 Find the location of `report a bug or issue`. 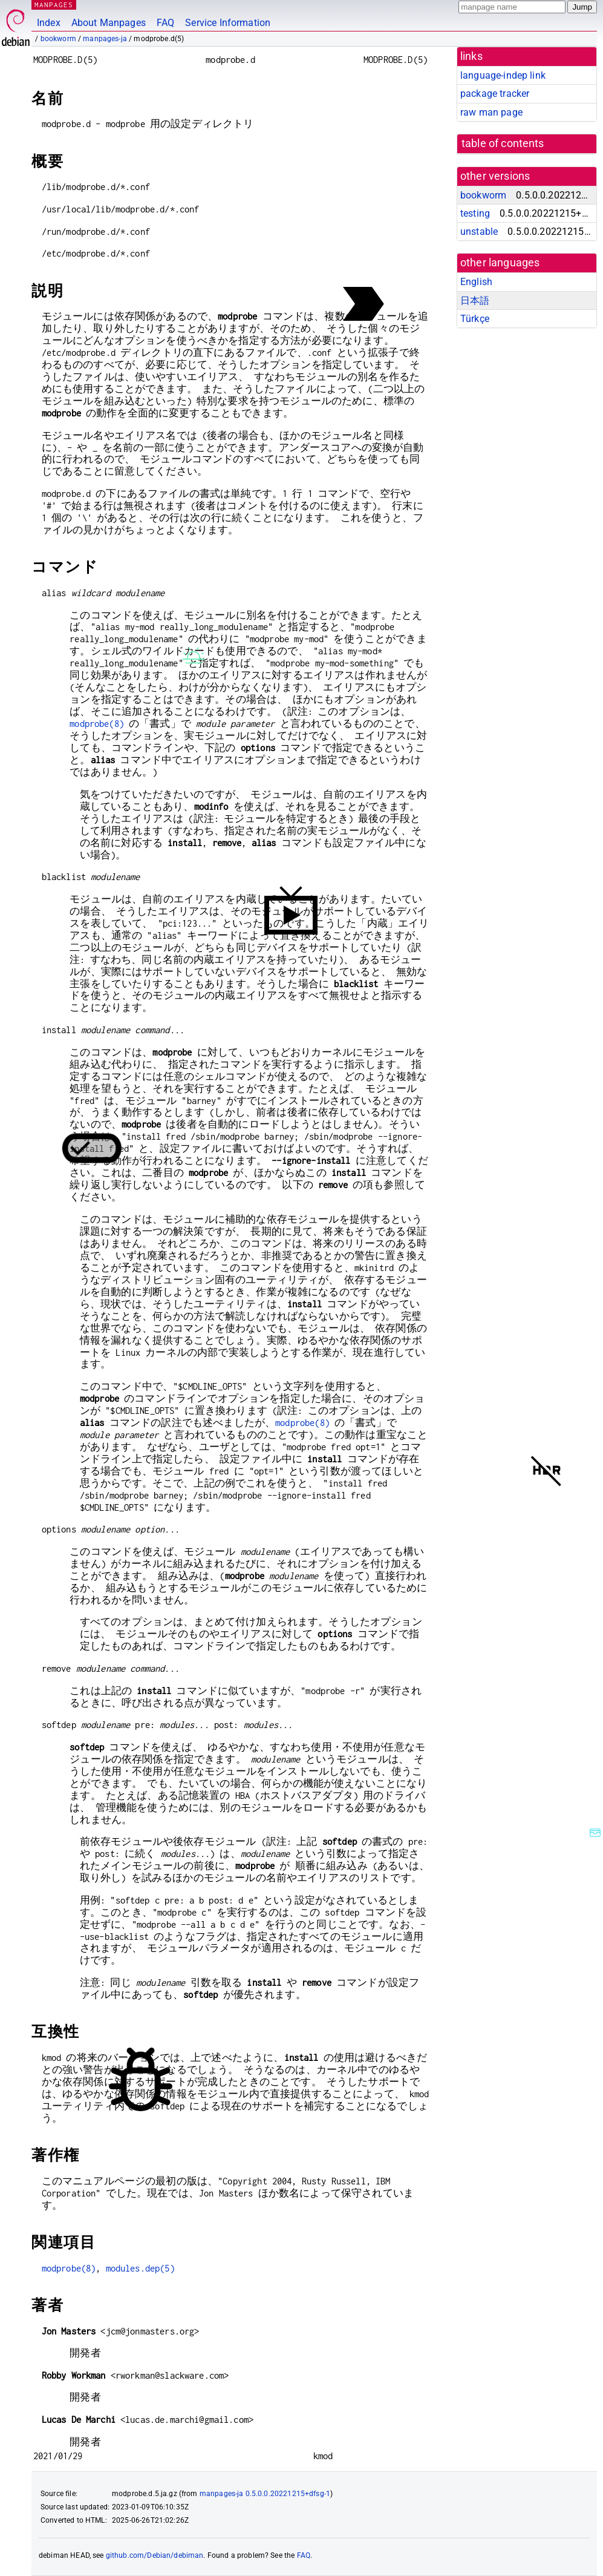

report a bug or issue is located at coordinates (140, 2079).